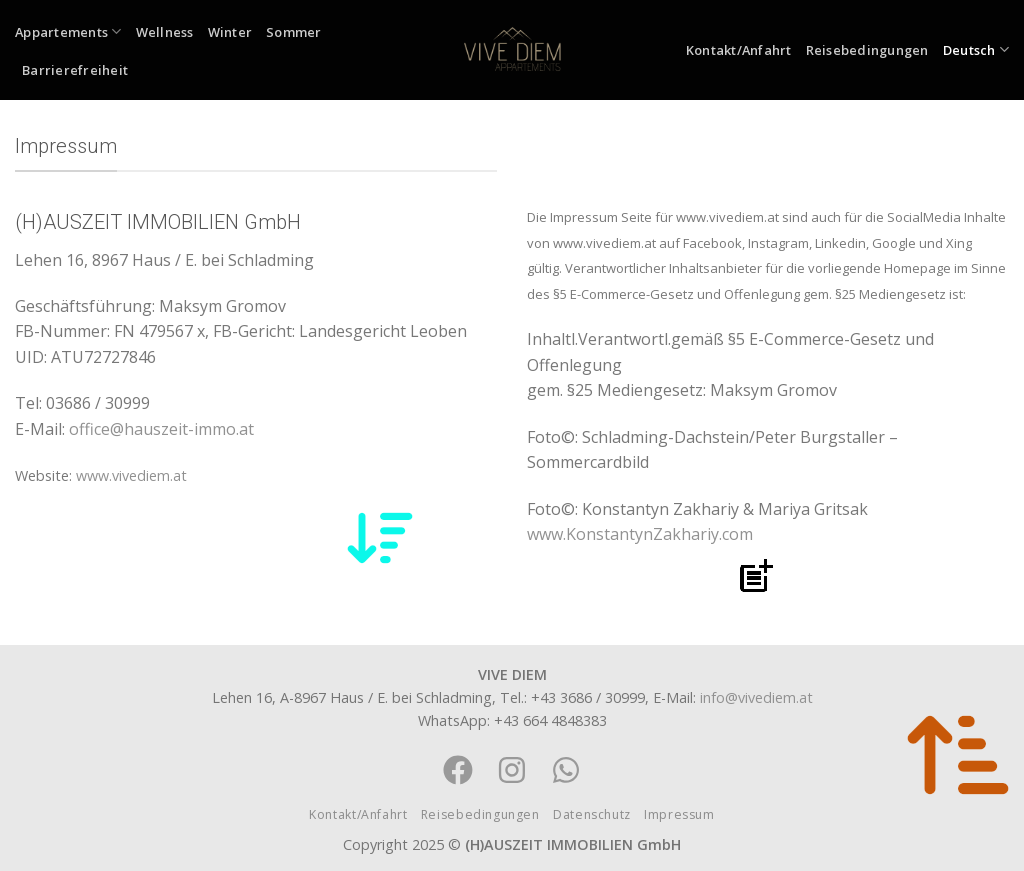  I want to click on sort items in ascending order, so click(380, 538).